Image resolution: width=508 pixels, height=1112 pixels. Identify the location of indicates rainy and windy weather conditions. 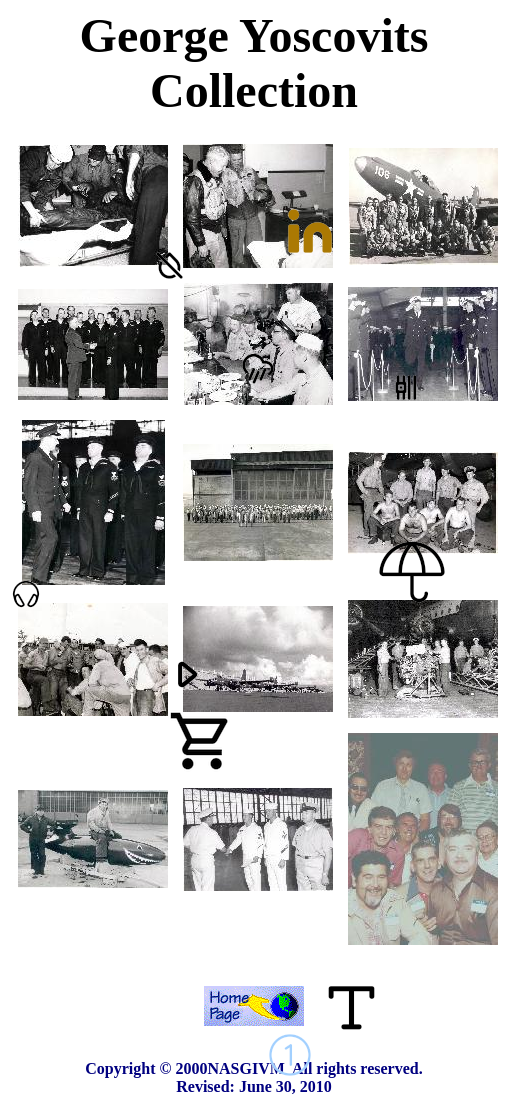
(258, 368).